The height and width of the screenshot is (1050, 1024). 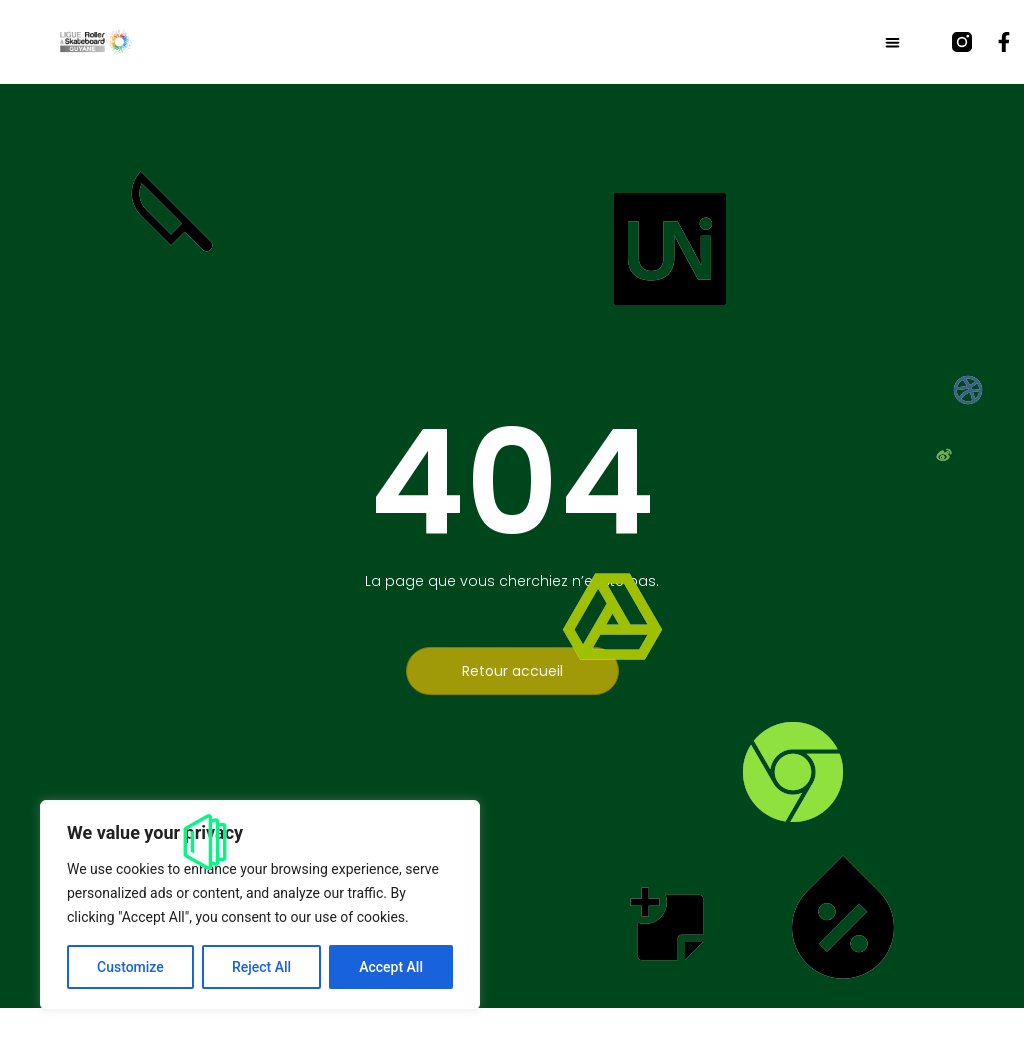 I want to click on access cooking or recipe features, so click(x=170, y=212).